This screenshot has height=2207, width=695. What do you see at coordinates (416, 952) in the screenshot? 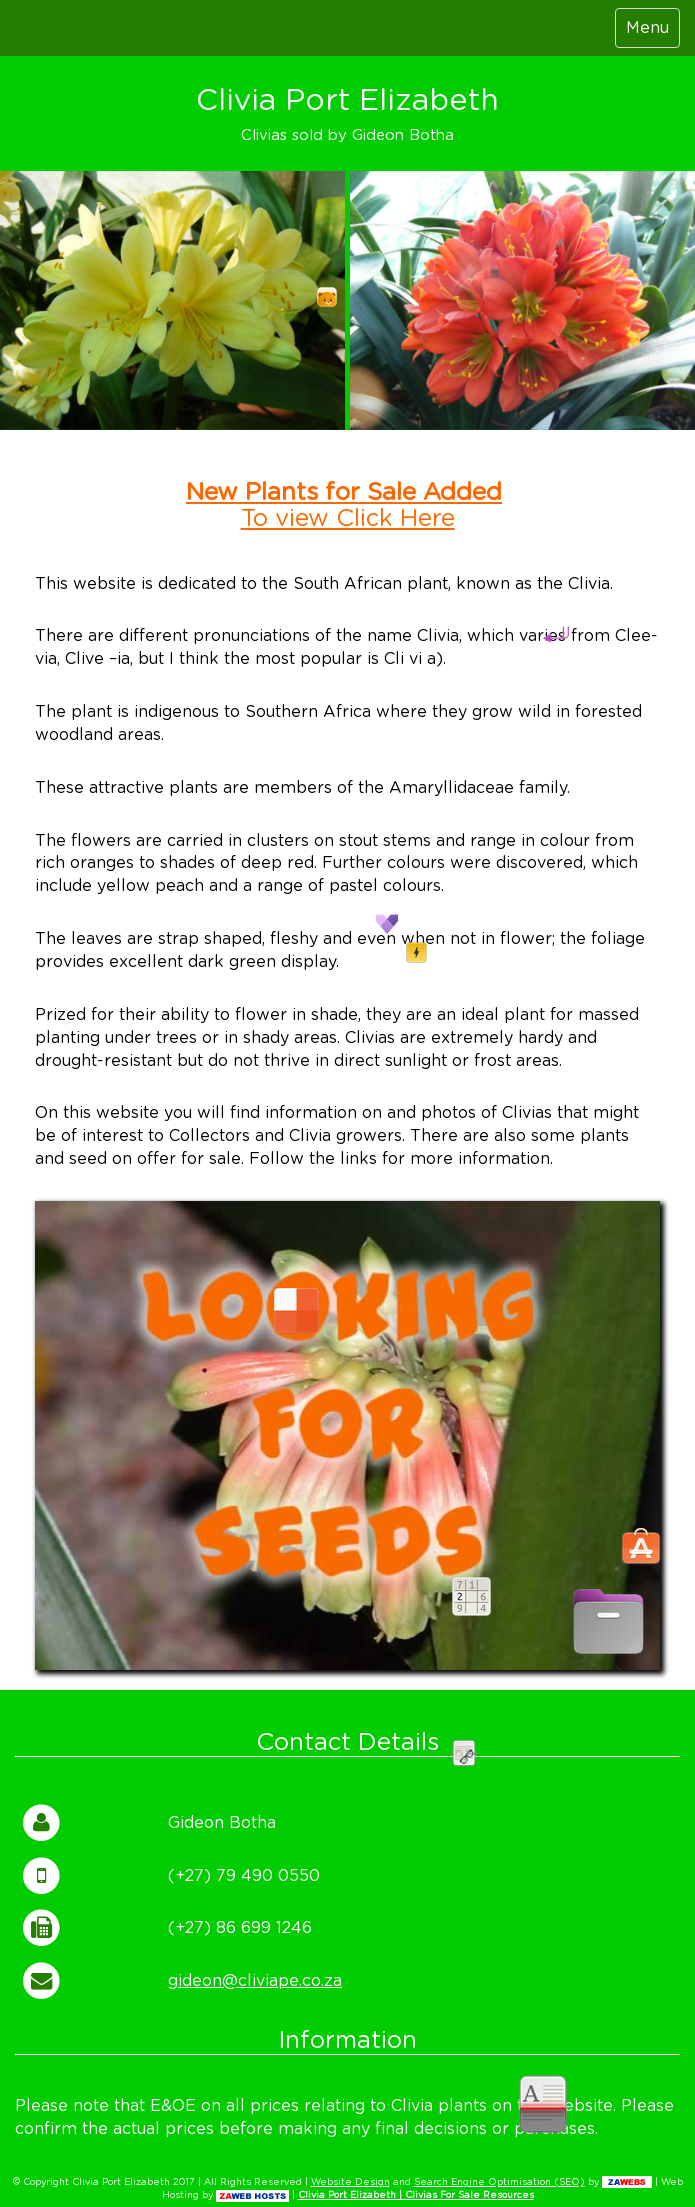
I see `access power and battery settings` at bounding box center [416, 952].